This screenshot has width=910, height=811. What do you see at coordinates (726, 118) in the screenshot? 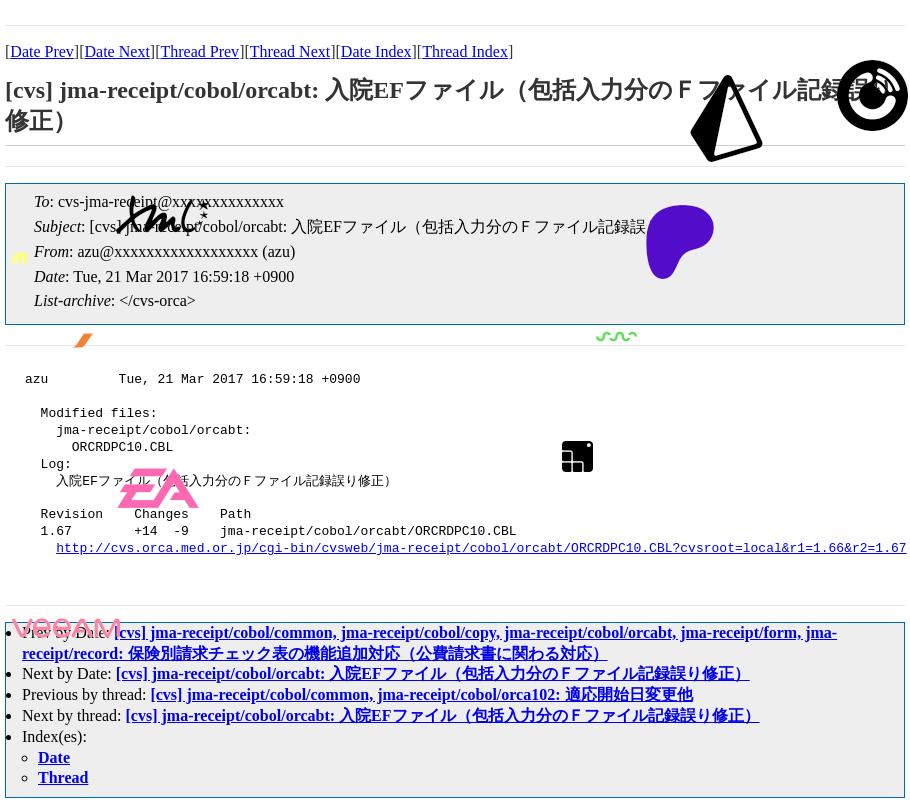
I see `open Prisma ORM documentation or dashboard` at bounding box center [726, 118].